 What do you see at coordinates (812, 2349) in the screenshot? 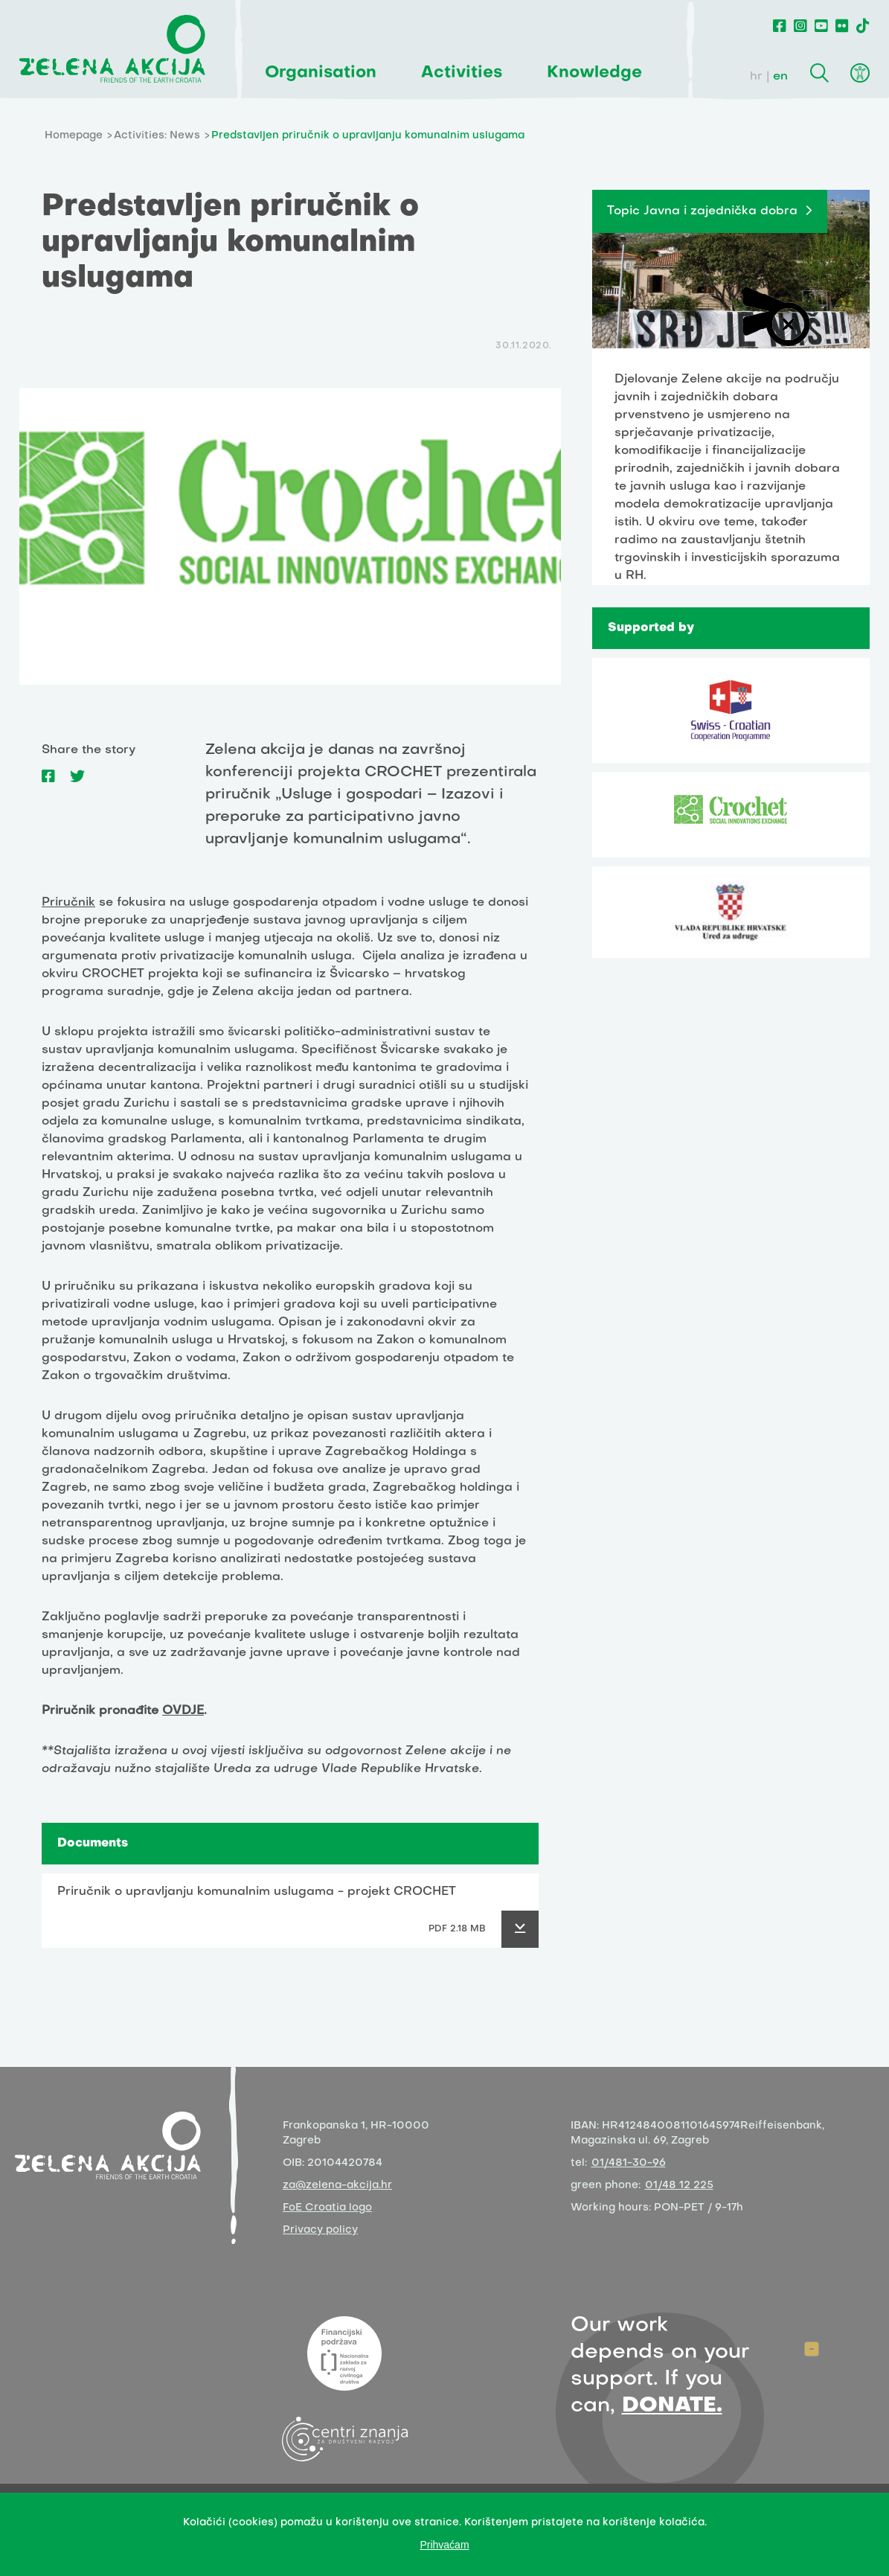
I see `remove an item from a list` at bounding box center [812, 2349].